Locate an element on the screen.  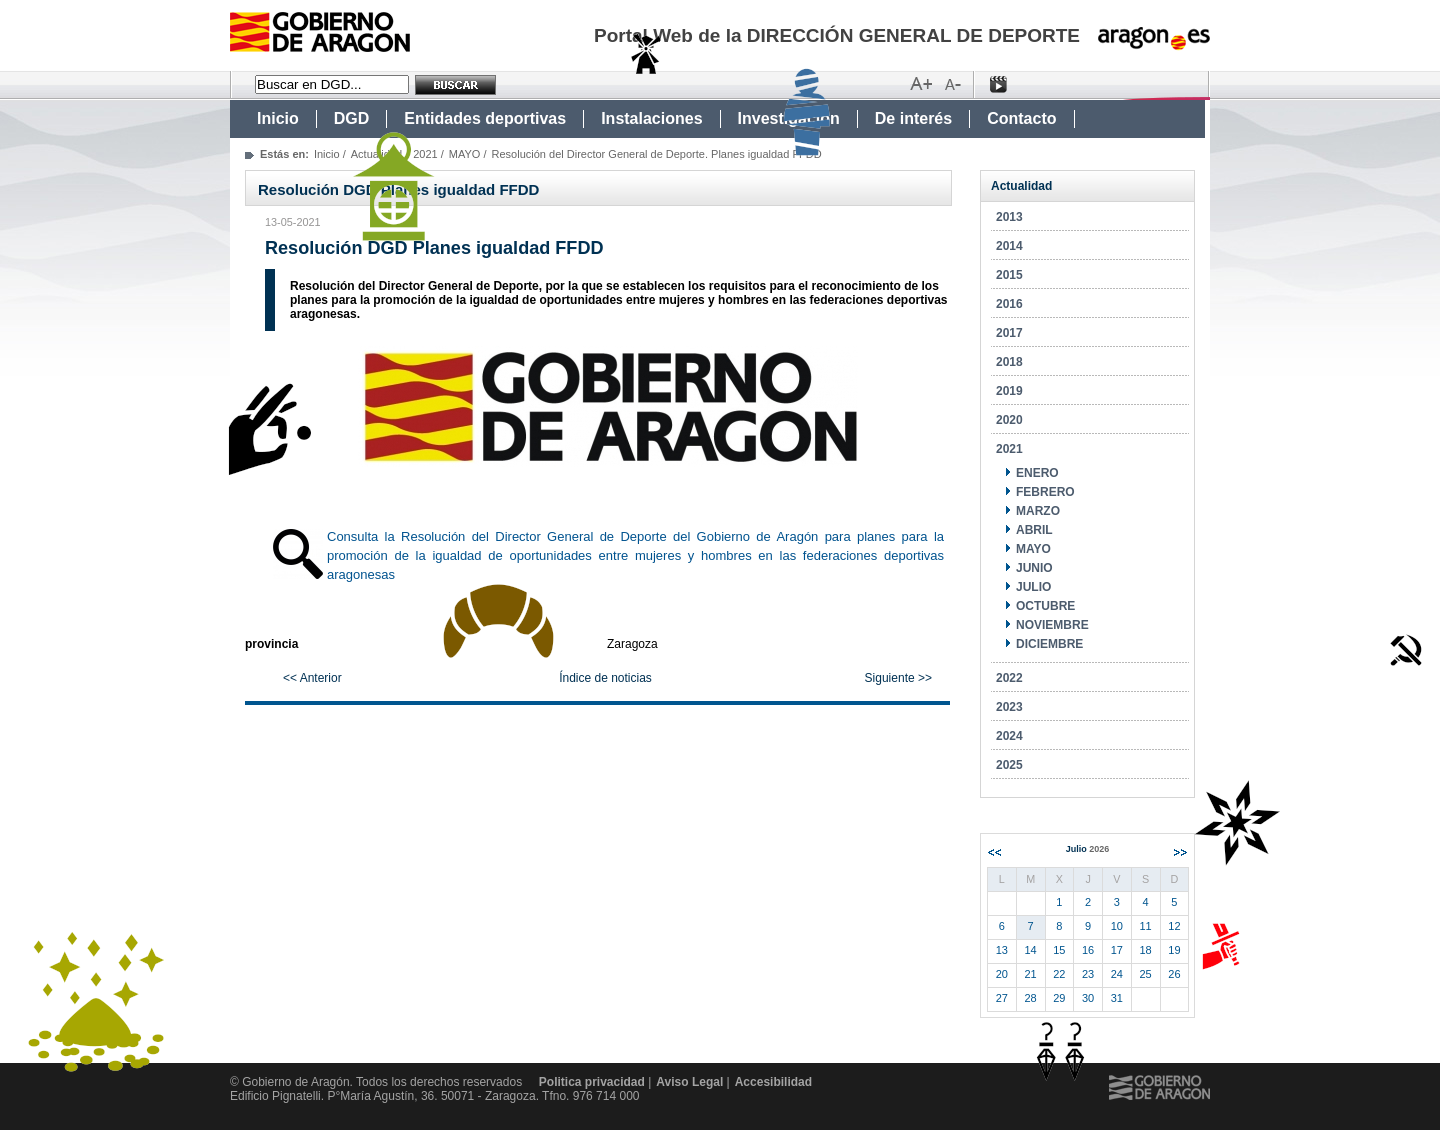
mark item as favorite is located at coordinates (1237, 823).